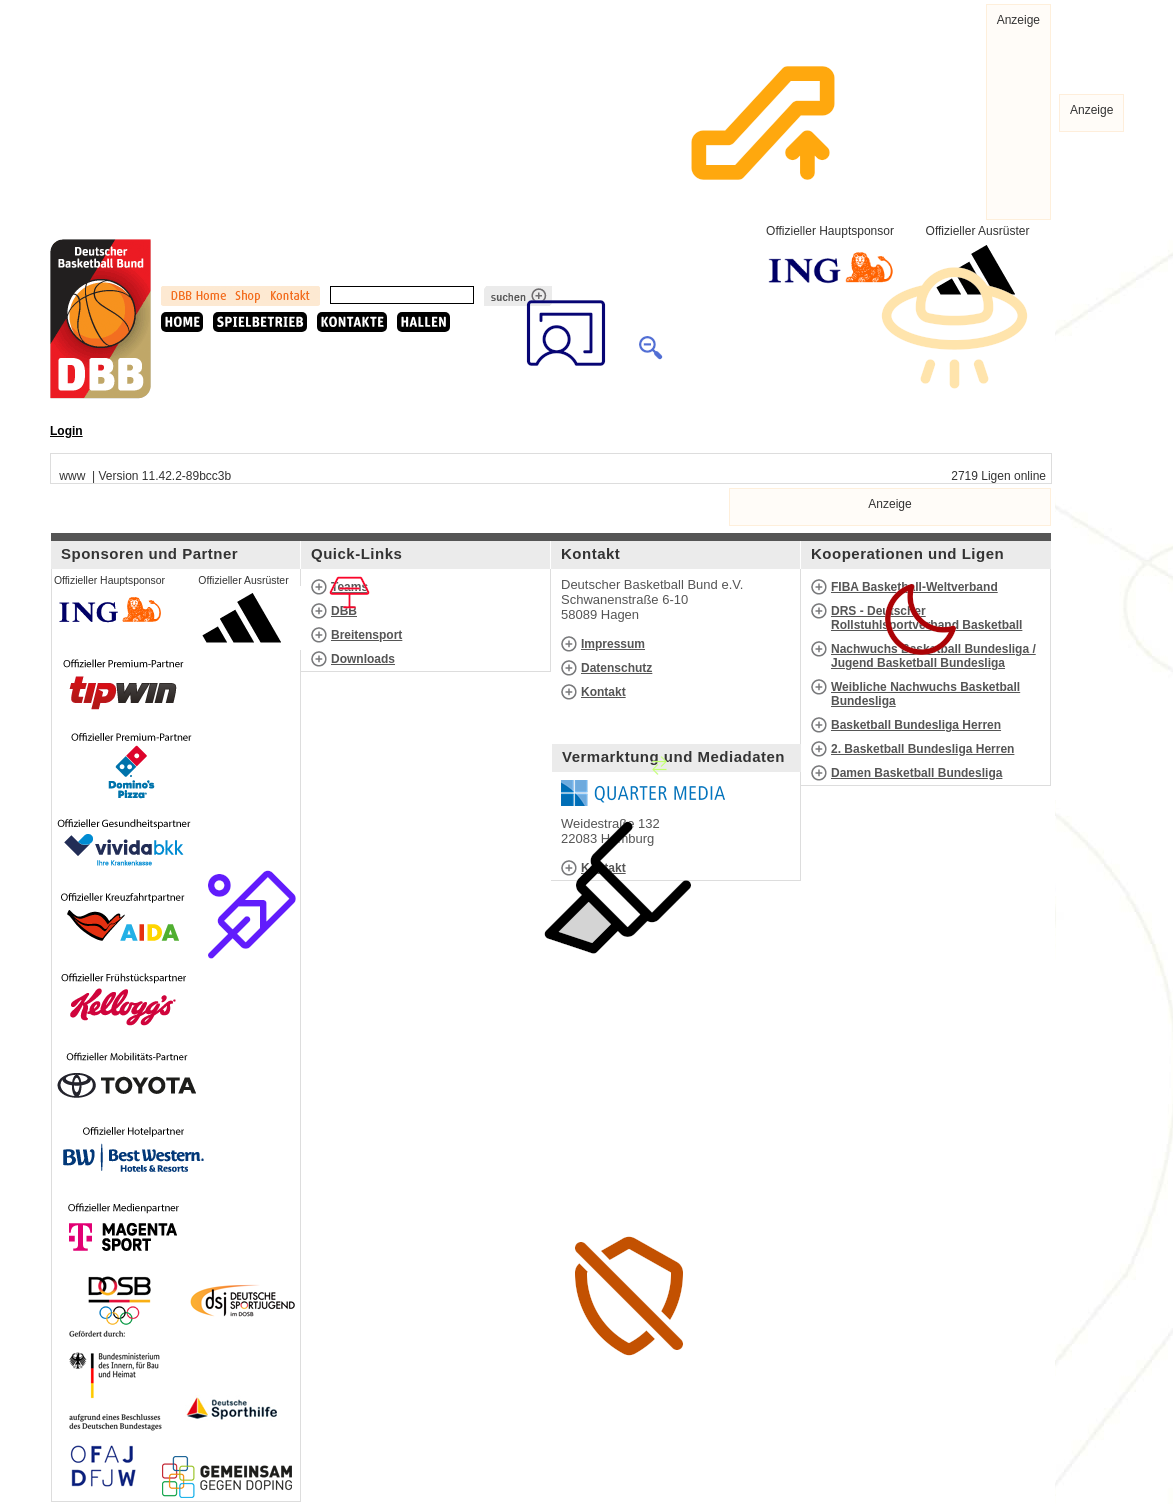  What do you see at coordinates (918, 621) in the screenshot?
I see `toggle dark mode or night theme` at bounding box center [918, 621].